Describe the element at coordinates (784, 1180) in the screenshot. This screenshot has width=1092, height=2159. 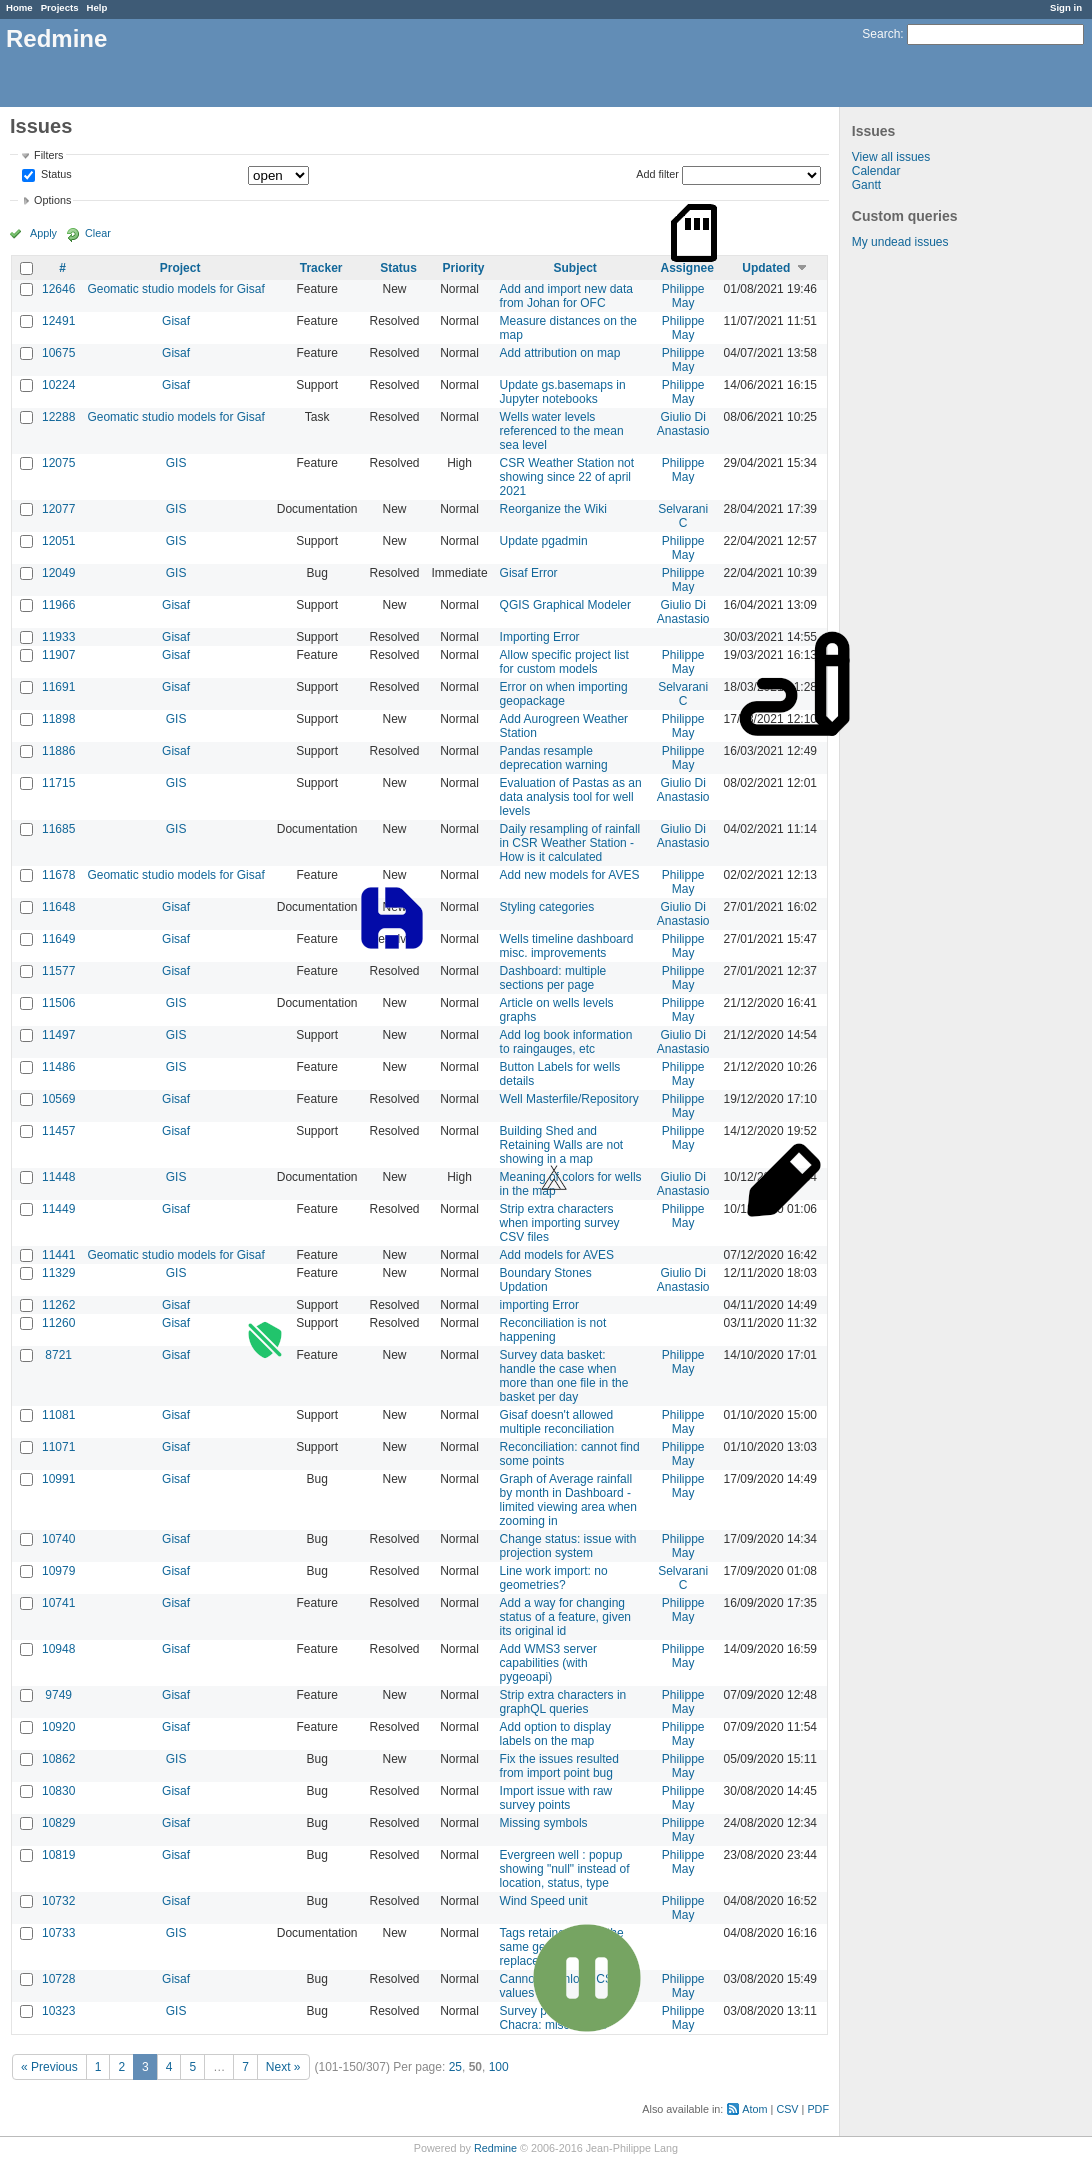
I see `edit or modify content` at that location.